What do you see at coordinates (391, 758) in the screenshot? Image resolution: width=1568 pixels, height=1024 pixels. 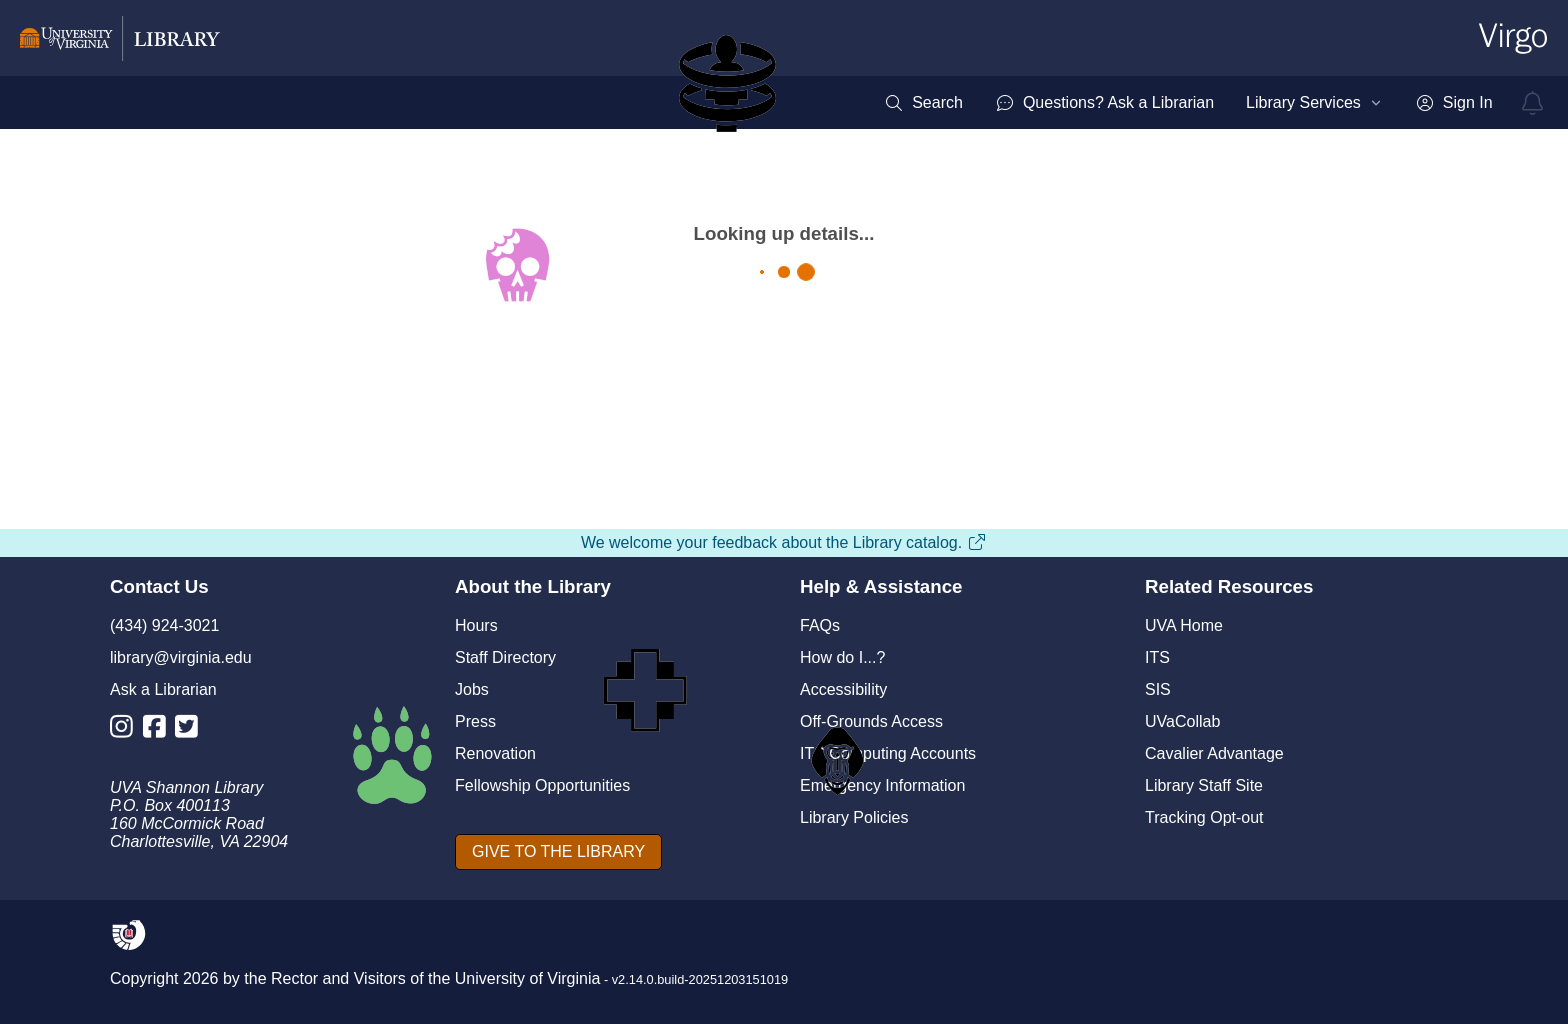 I see `access pet-related features or settings` at bounding box center [391, 758].